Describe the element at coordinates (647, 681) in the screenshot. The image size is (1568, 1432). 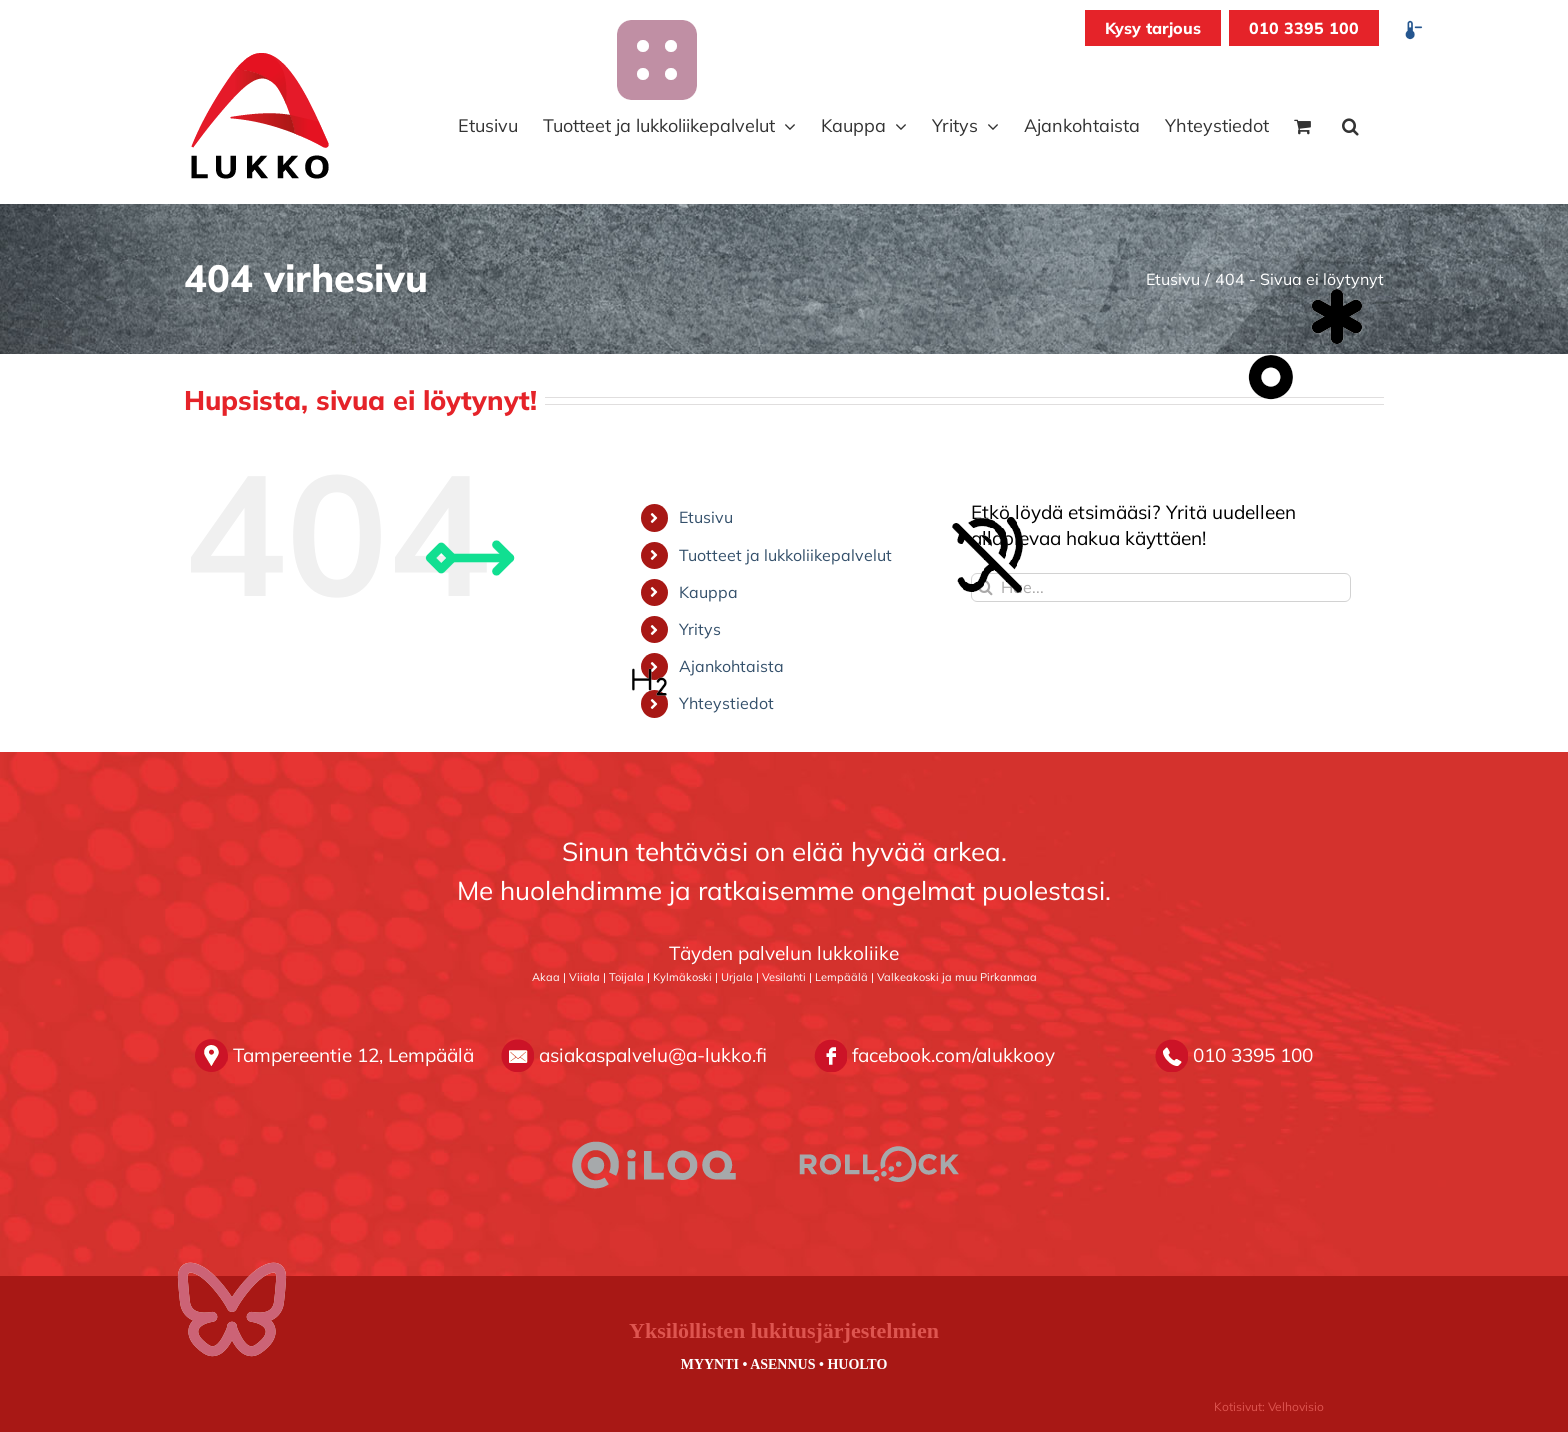
I see `format text as heading level 2` at that location.